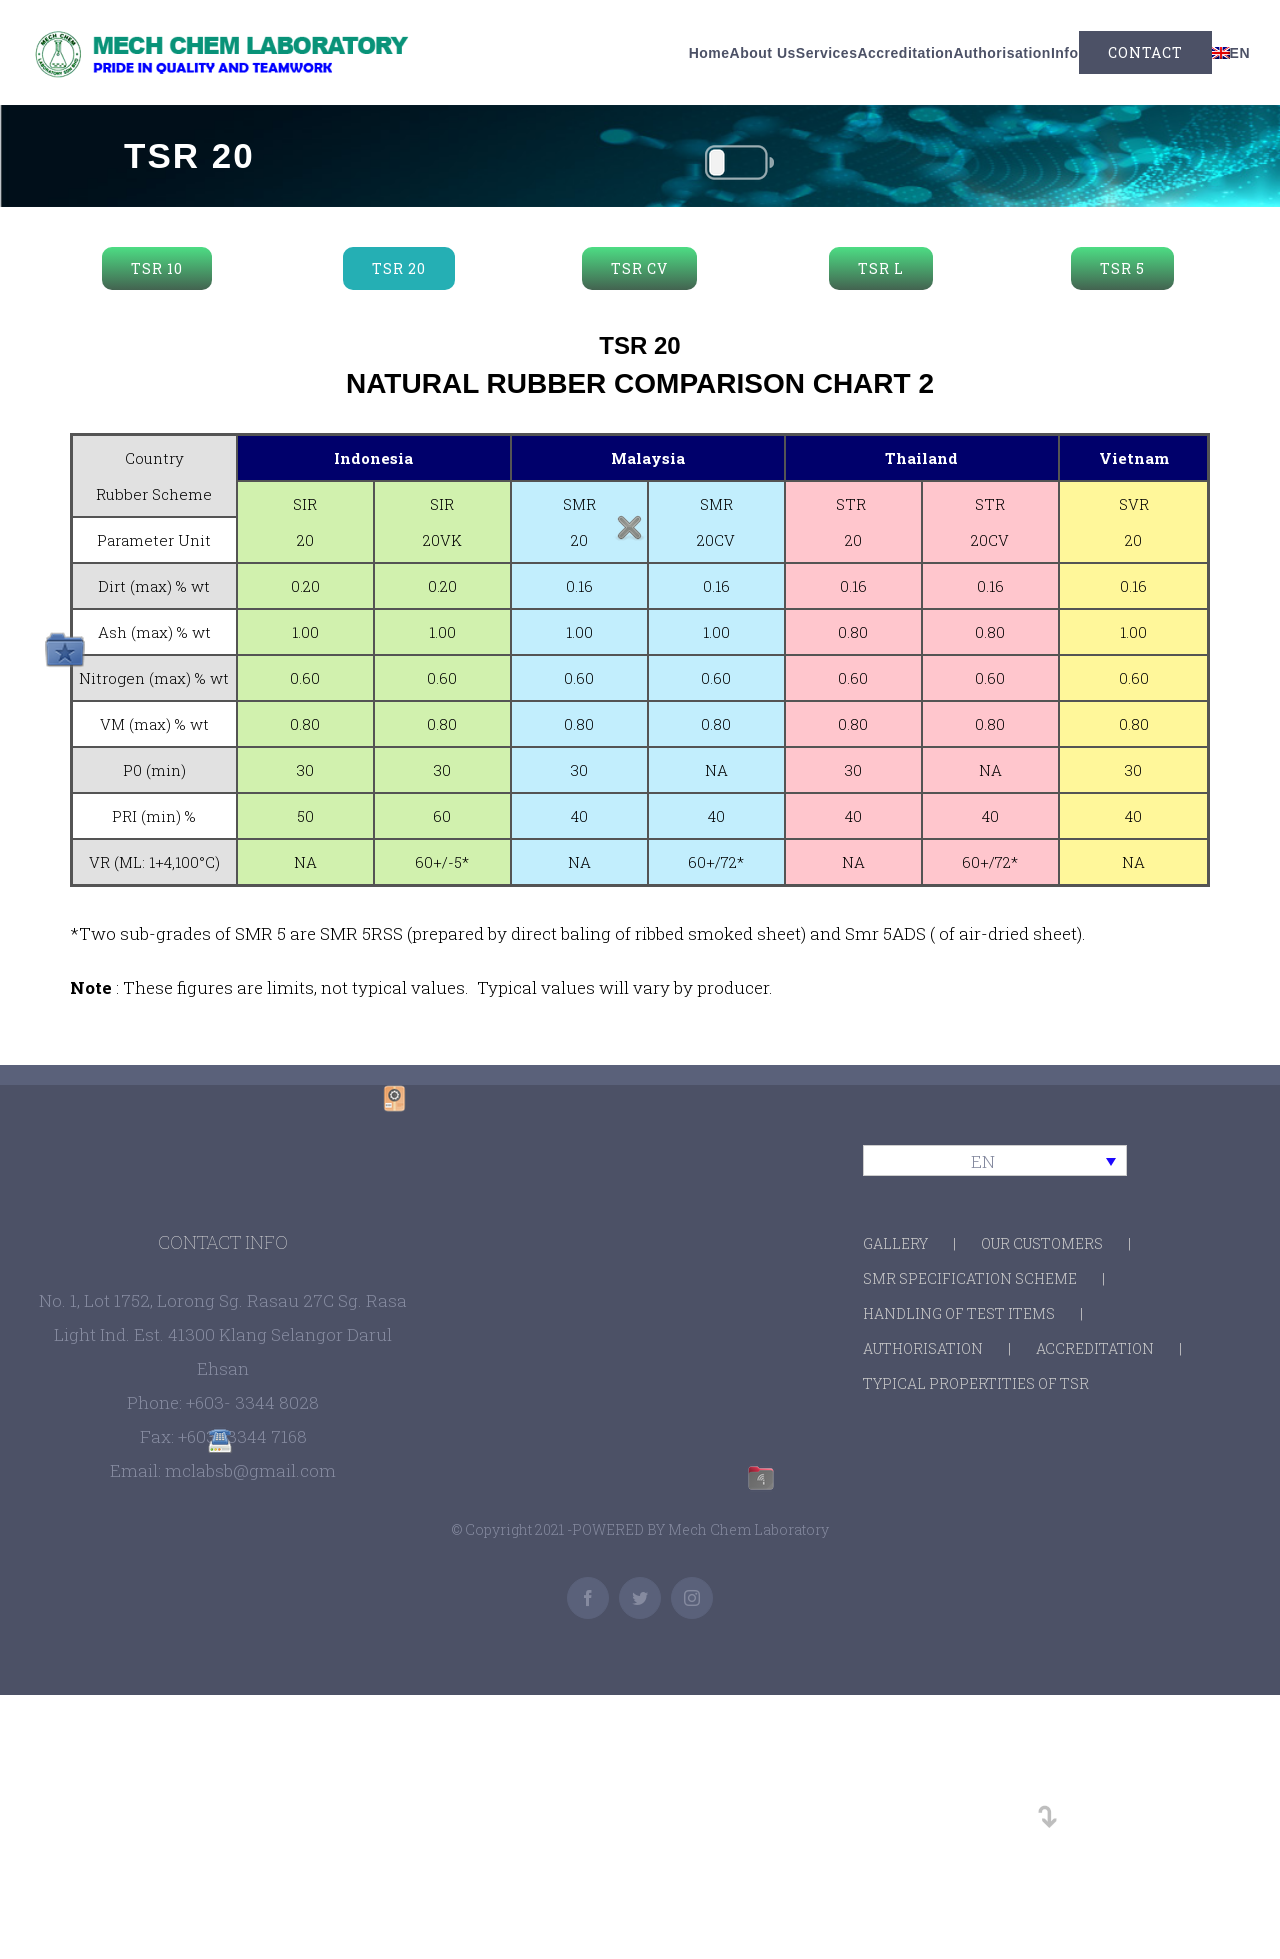 The width and height of the screenshot is (1280, 1959). I want to click on access your favorites folder in the media library, so click(65, 650).